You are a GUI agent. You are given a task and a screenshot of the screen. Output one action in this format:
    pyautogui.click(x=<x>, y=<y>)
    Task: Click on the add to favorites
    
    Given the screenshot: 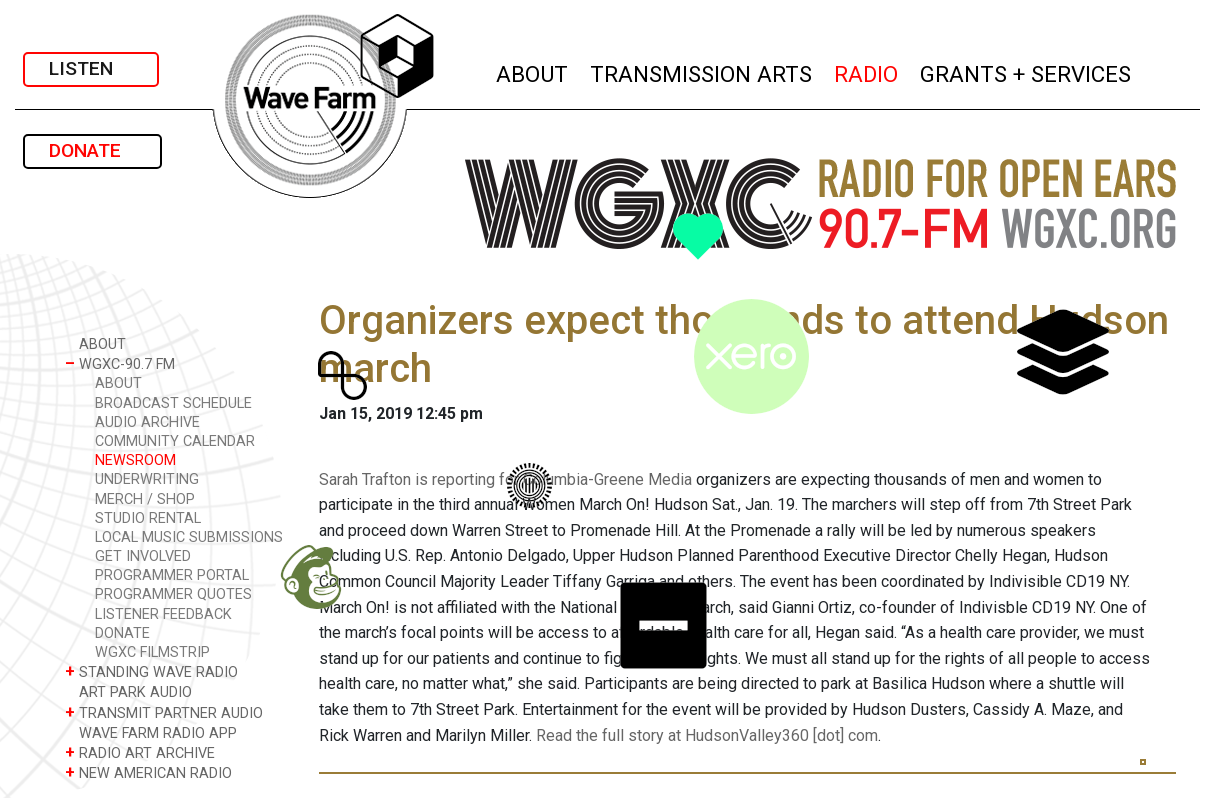 What is the action you would take?
    pyautogui.click(x=698, y=236)
    